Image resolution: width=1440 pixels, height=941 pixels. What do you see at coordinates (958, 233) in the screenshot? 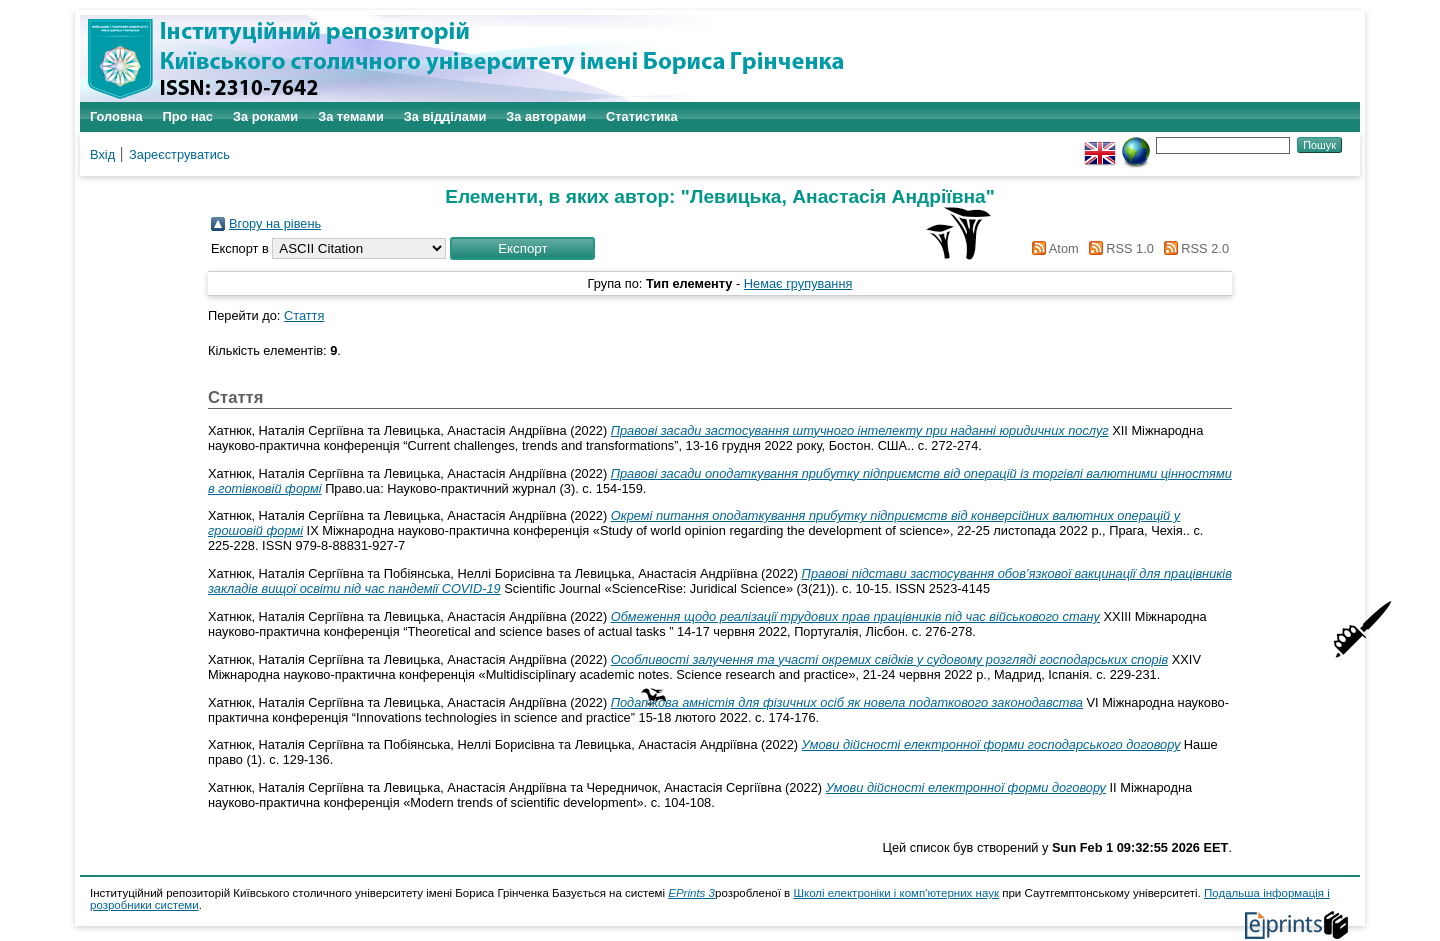
I see `chanterelle mushroom icon for a foraging or nature app` at bounding box center [958, 233].